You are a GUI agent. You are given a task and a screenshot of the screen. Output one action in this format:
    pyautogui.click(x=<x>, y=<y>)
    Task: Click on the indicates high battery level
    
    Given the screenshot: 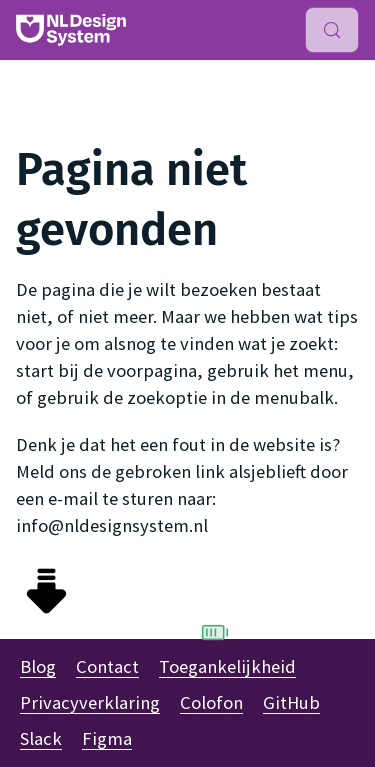 What is the action you would take?
    pyautogui.click(x=214, y=632)
    